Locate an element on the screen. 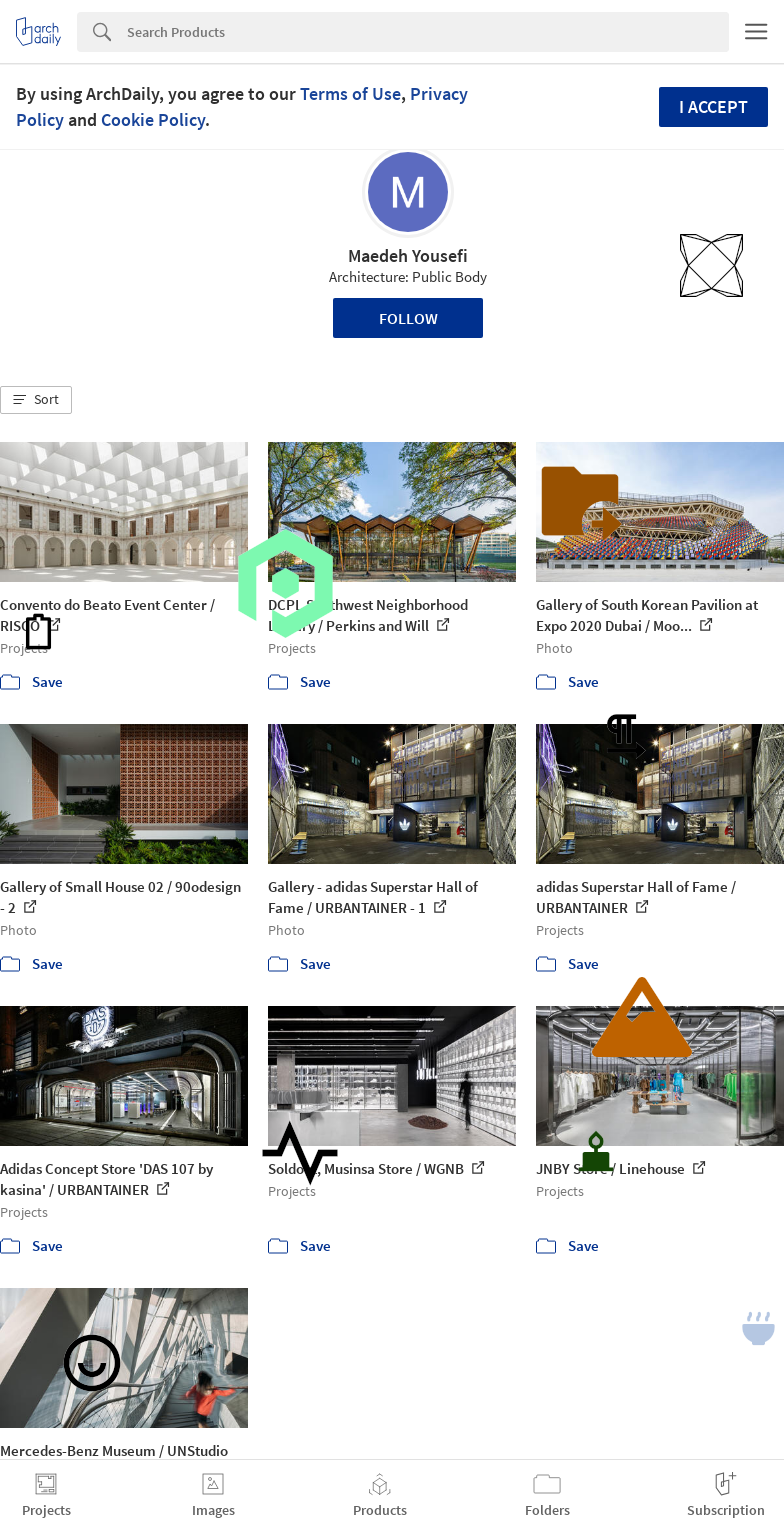 This screenshot has width=784, height=1534. access candle or ambient lighting mode is located at coordinates (596, 1152).